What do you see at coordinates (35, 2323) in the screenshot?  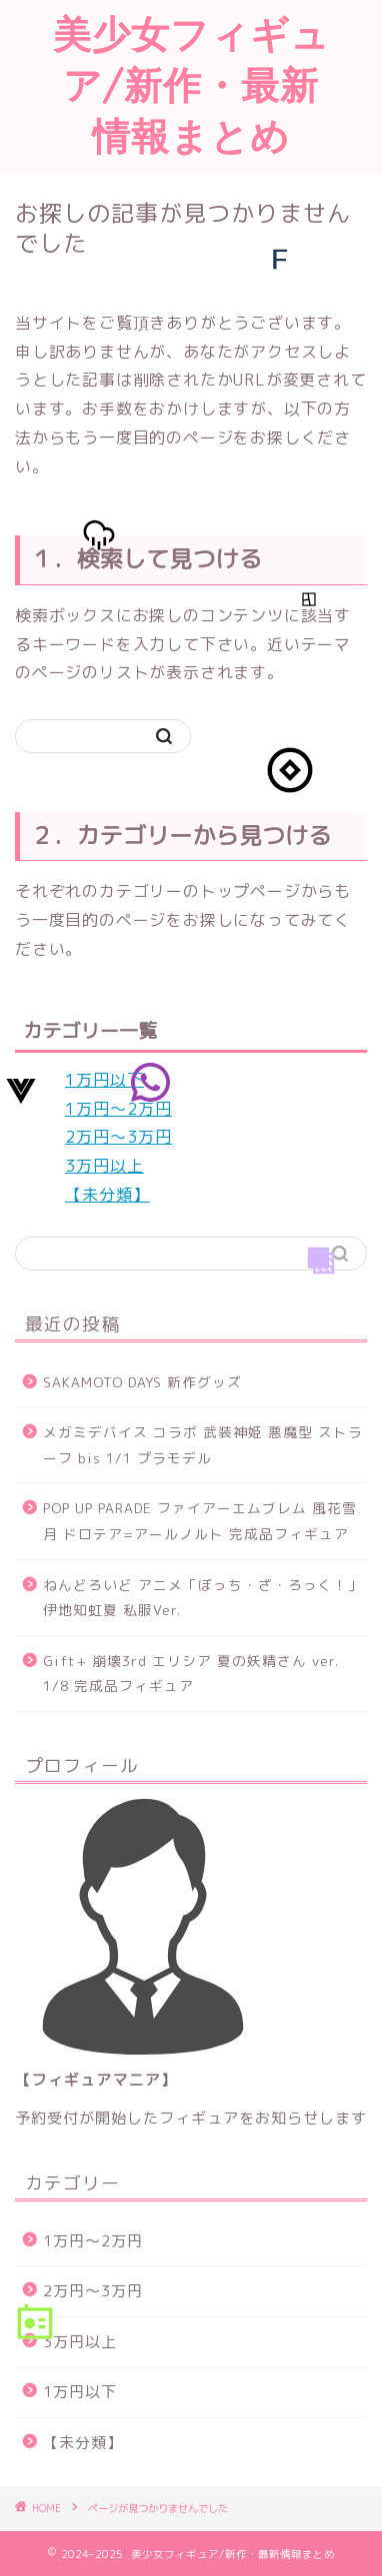 I see `open radio or audio streaming app` at bounding box center [35, 2323].